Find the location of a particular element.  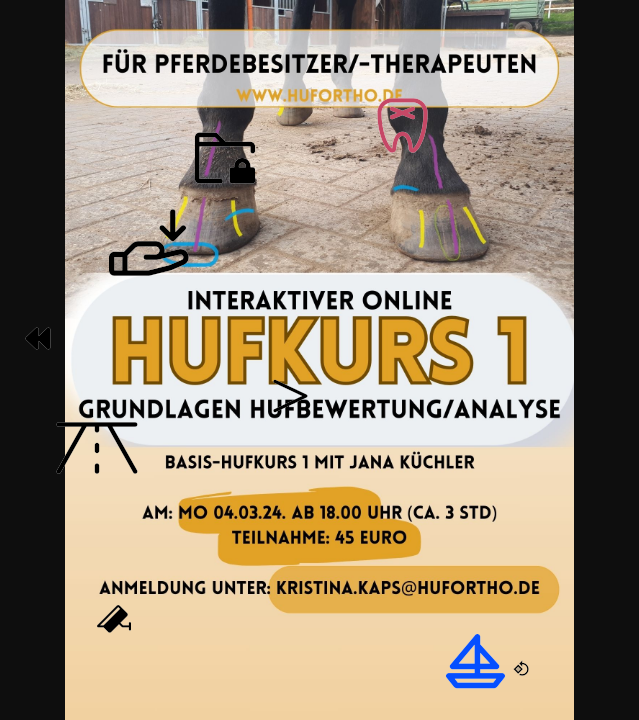

receive or accept an incoming item is located at coordinates (151, 246).